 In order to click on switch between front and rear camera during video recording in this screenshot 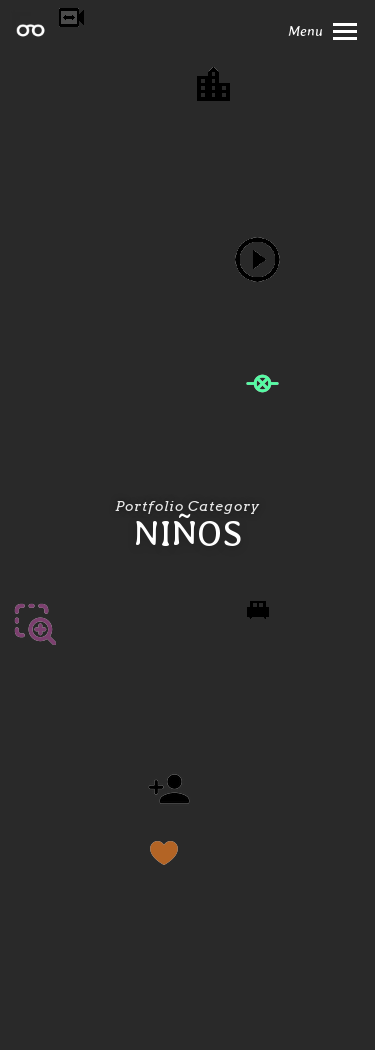, I will do `click(71, 17)`.